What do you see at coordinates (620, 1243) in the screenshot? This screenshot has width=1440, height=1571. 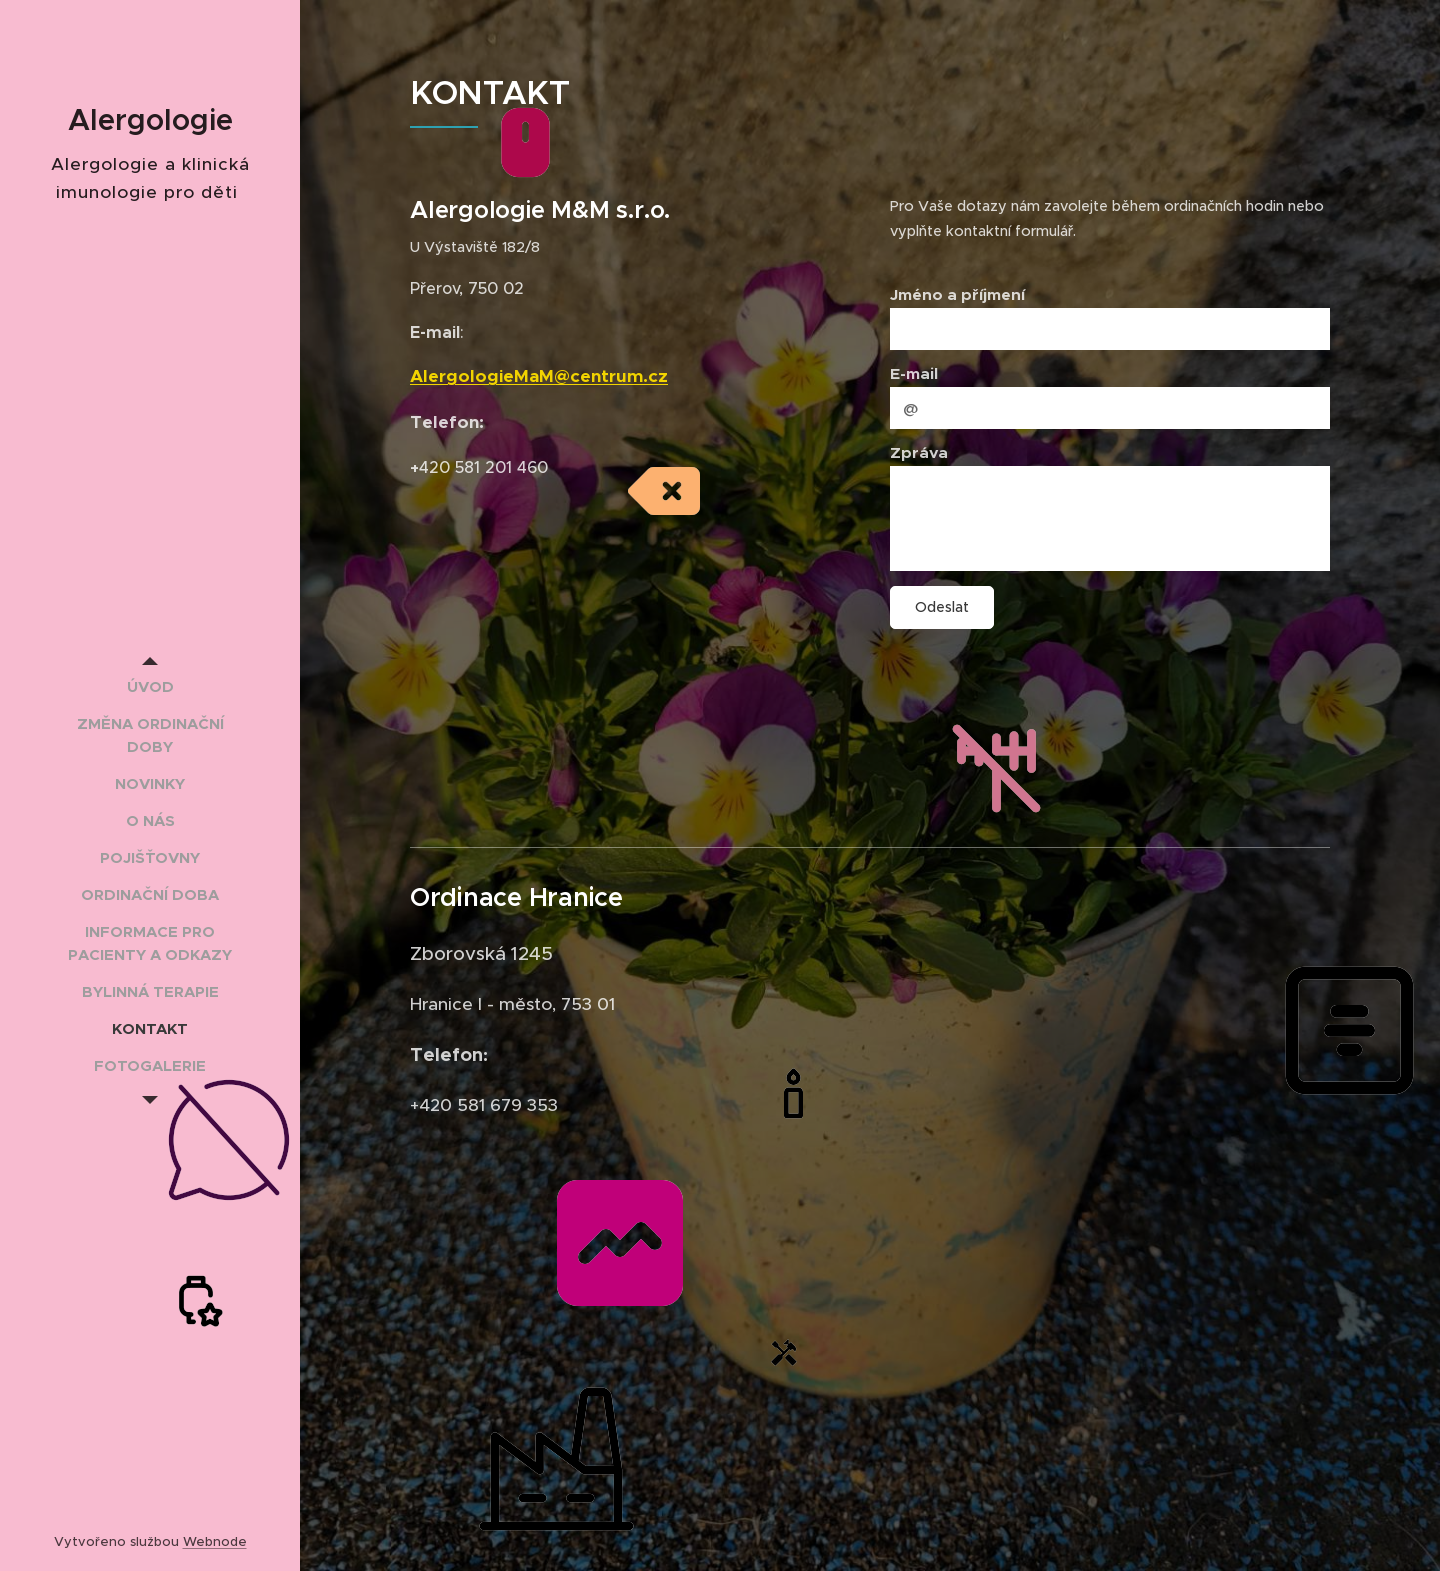 I see `view analytics or statistics` at bounding box center [620, 1243].